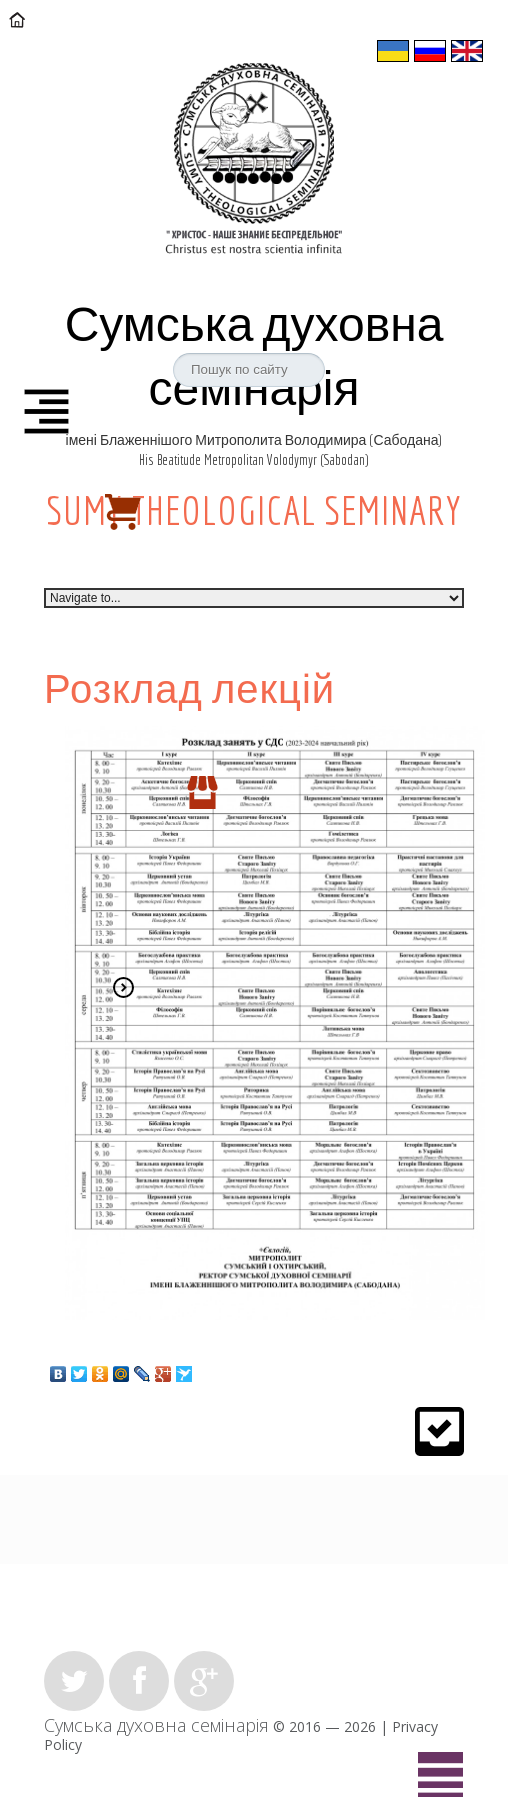 The width and height of the screenshot is (508, 1799). I want to click on open the store or shop, so click(202, 792).